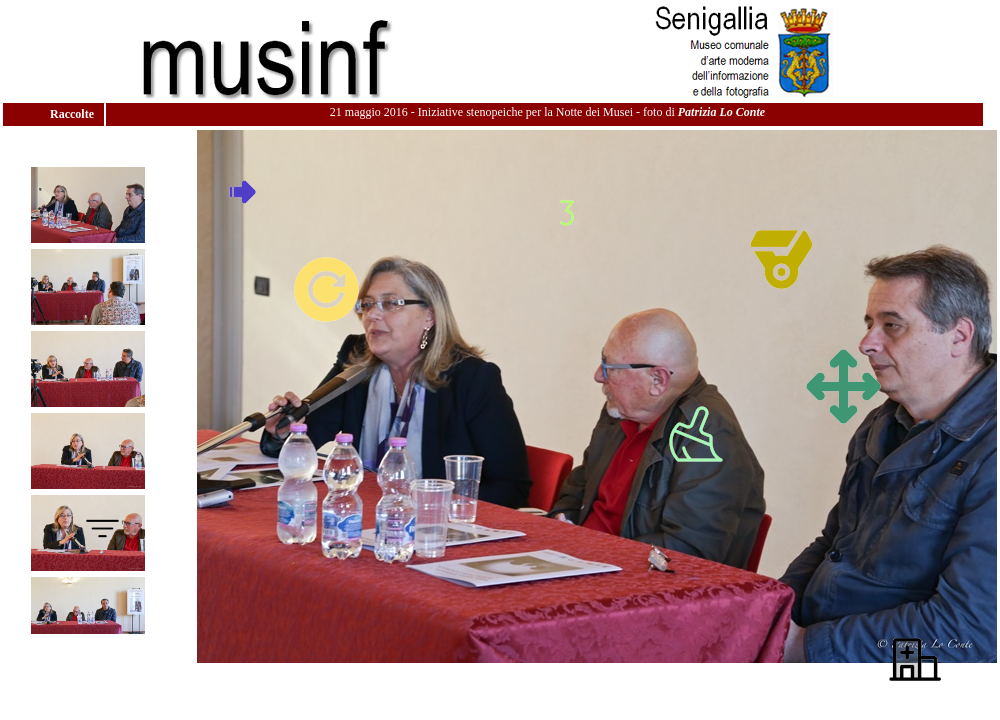 The height and width of the screenshot is (720, 1000). What do you see at coordinates (695, 436) in the screenshot?
I see `clear or clean up data` at bounding box center [695, 436].